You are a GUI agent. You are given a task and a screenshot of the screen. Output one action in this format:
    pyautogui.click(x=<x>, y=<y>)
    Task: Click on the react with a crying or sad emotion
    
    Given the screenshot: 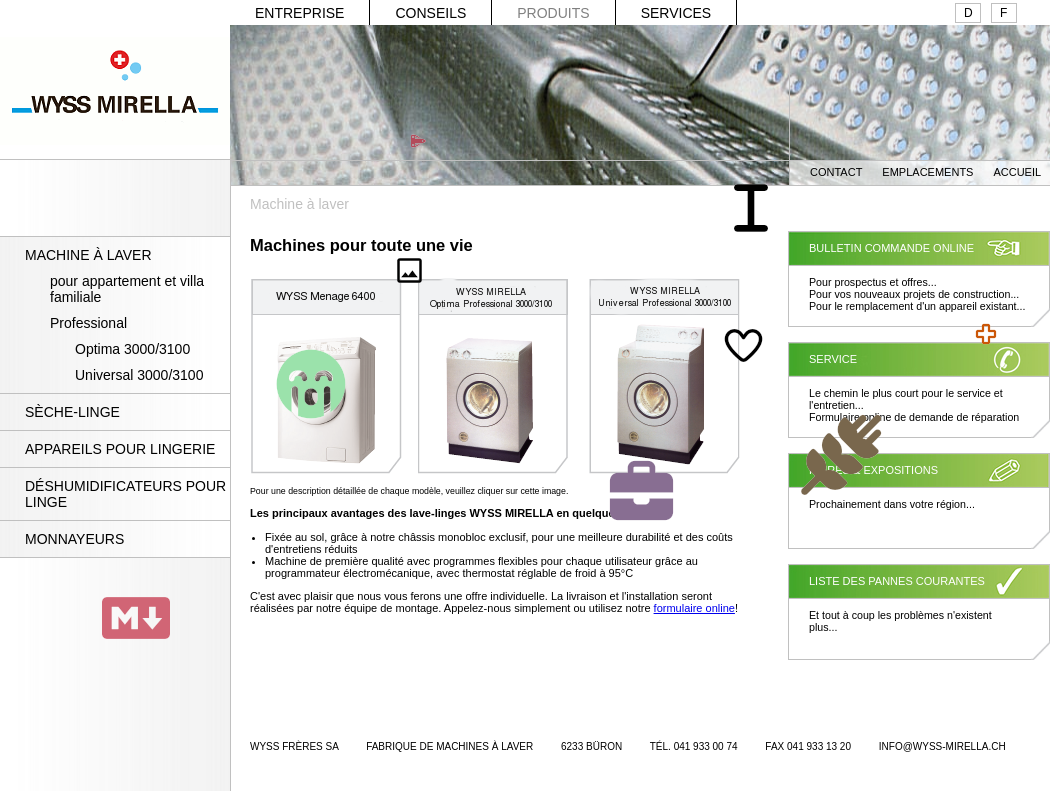 What is the action you would take?
    pyautogui.click(x=311, y=384)
    